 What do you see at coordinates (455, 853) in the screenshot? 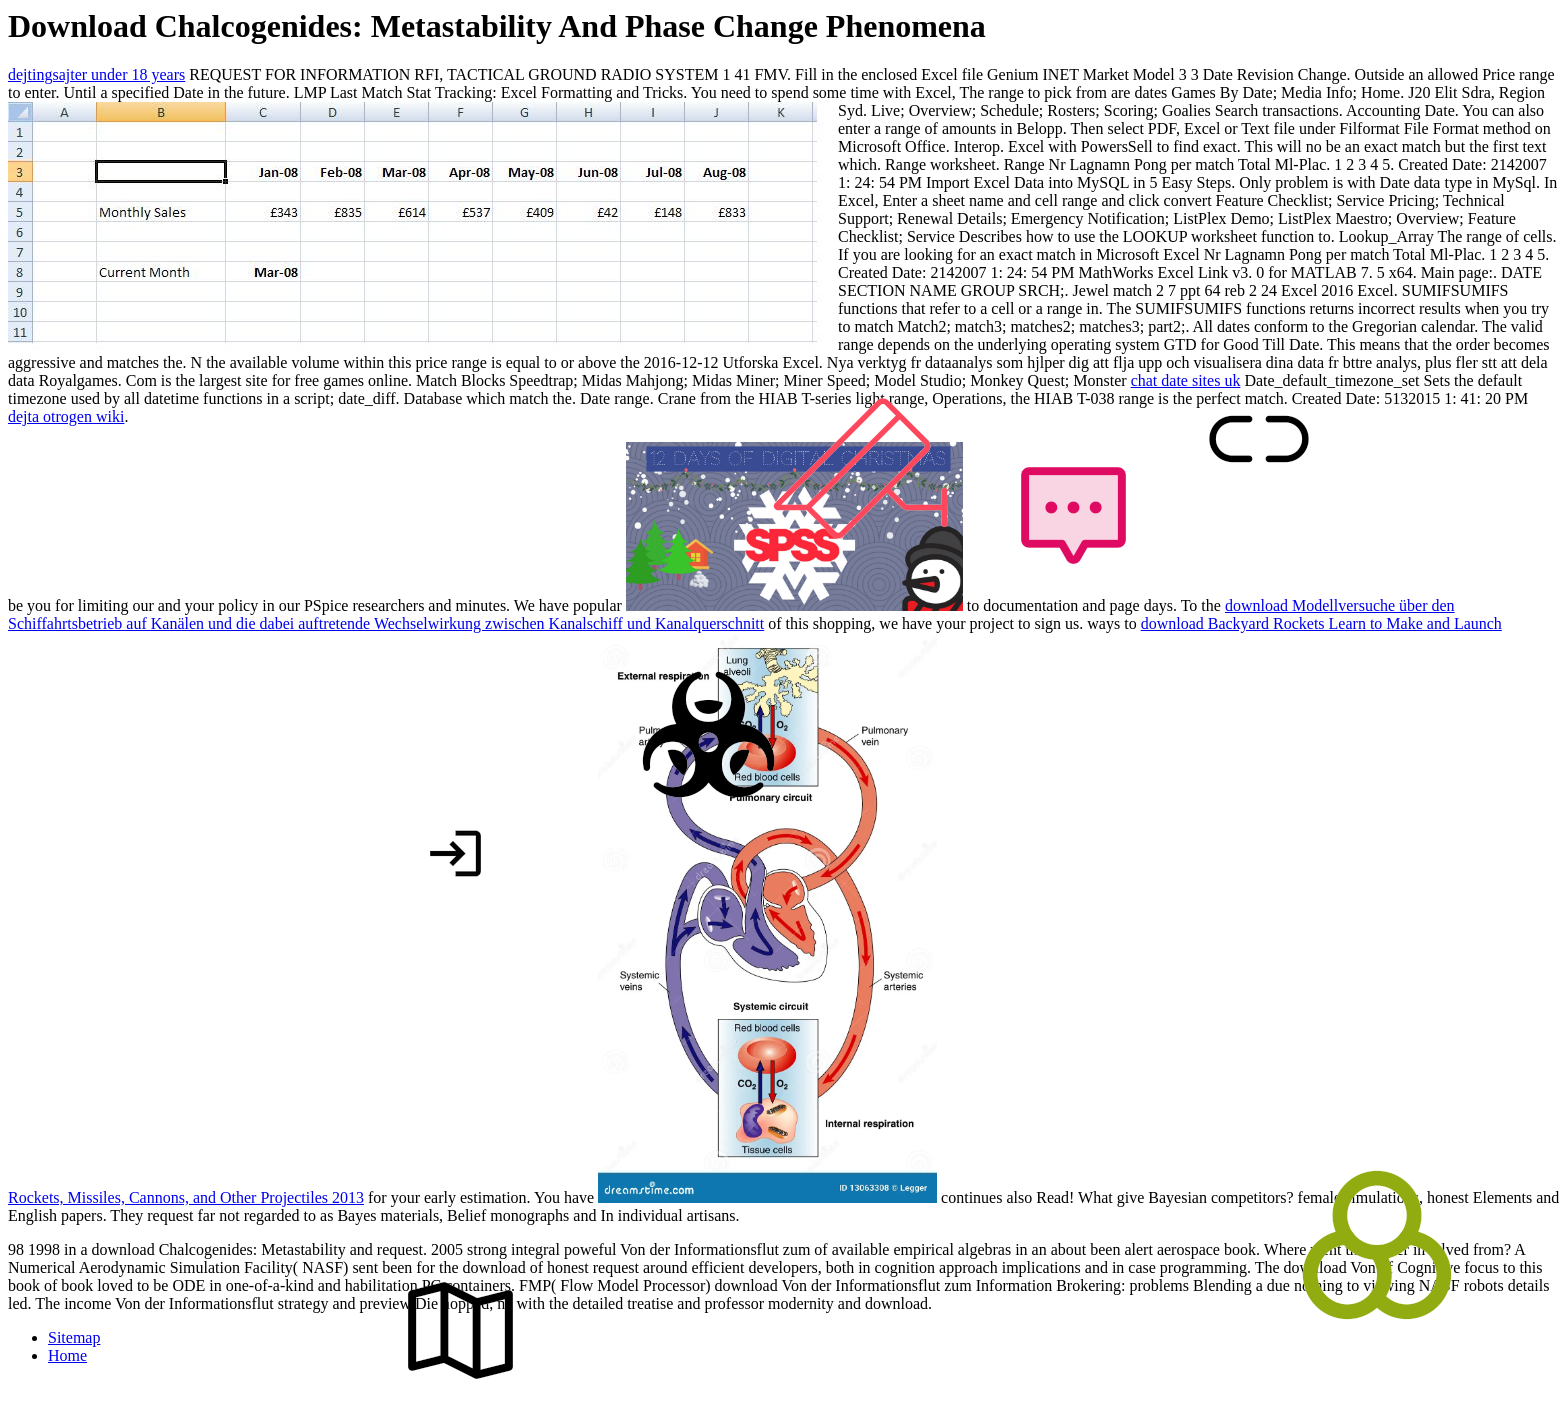
I see `sign in to your account` at bounding box center [455, 853].